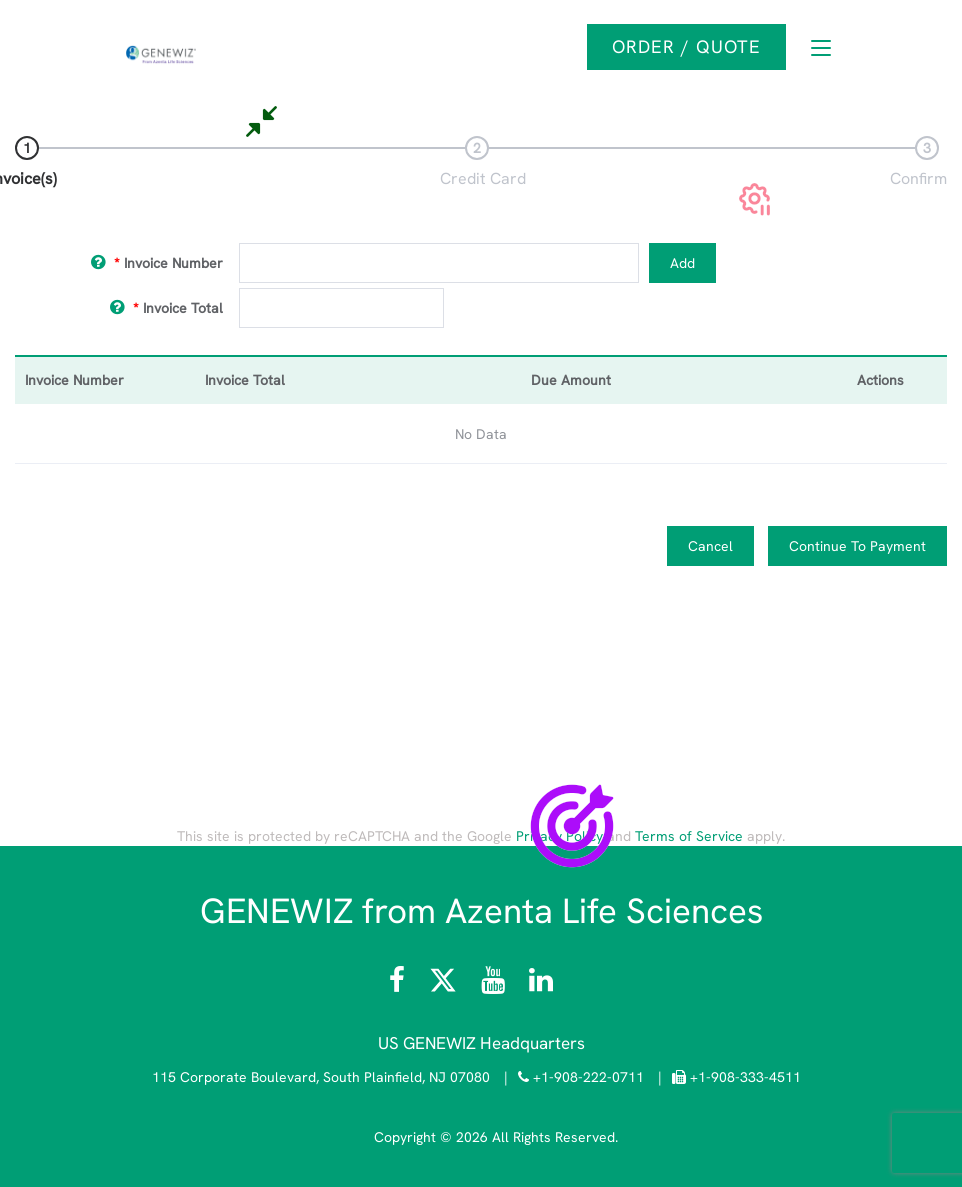 This screenshot has width=962, height=1187. What do you see at coordinates (754, 198) in the screenshot?
I see `pause settings synchronization` at bounding box center [754, 198].